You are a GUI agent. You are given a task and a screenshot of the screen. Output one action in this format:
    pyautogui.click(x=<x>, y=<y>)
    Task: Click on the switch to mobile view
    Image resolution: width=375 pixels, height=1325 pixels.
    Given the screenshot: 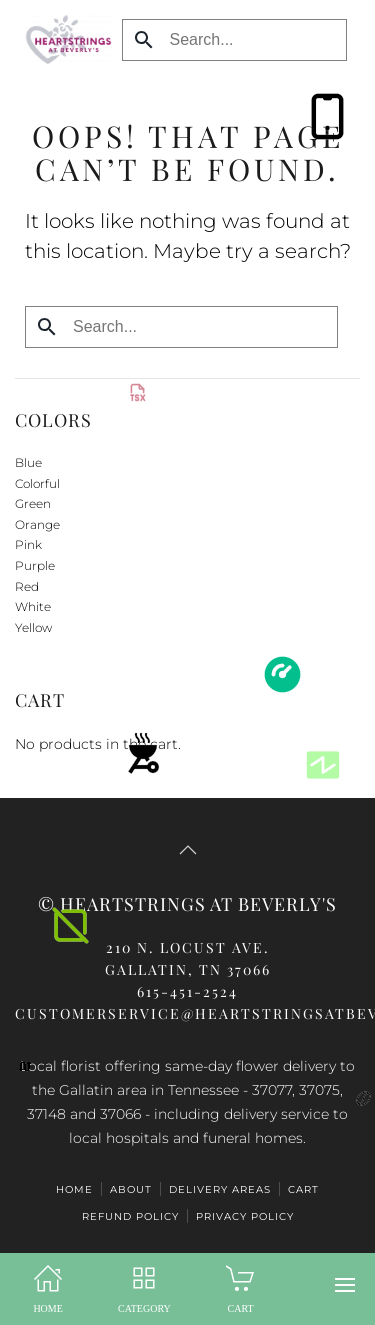 What is the action you would take?
    pyautogui.click(x=327, y=116)
    